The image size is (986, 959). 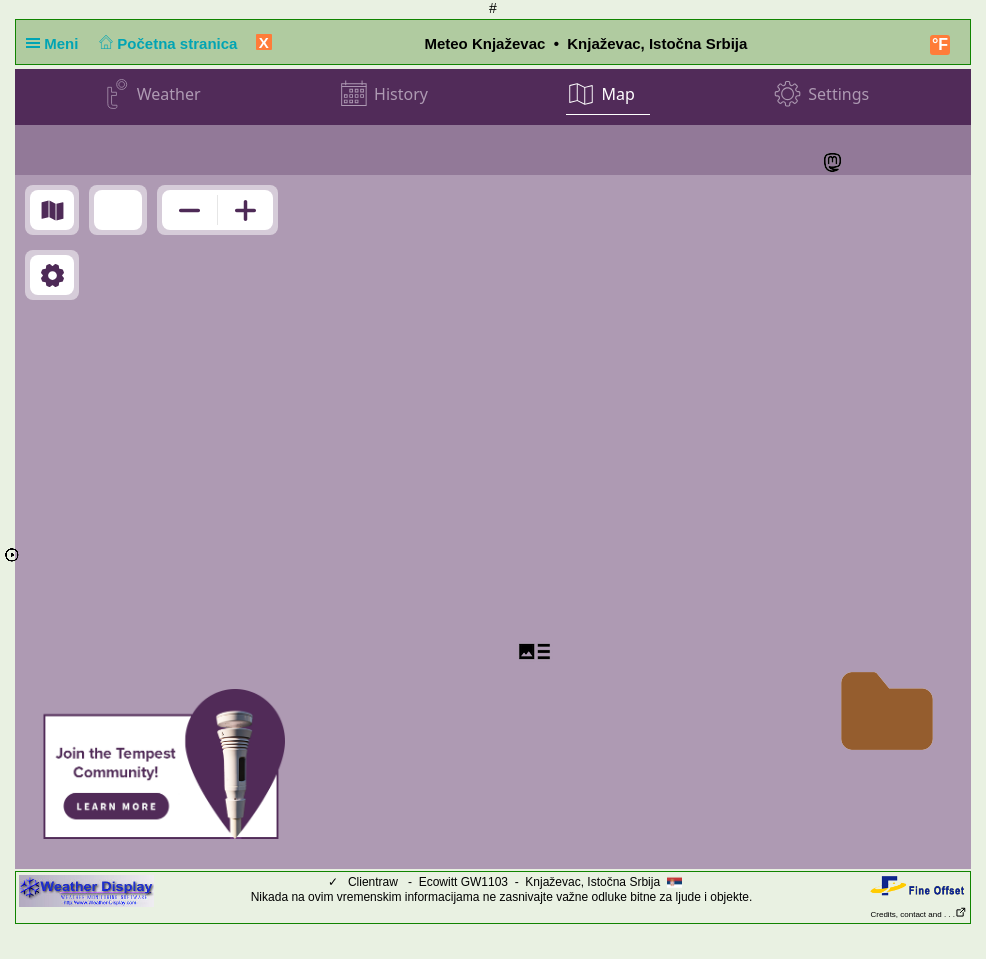 I want to click on open file folder, so click(x=887, y=711).